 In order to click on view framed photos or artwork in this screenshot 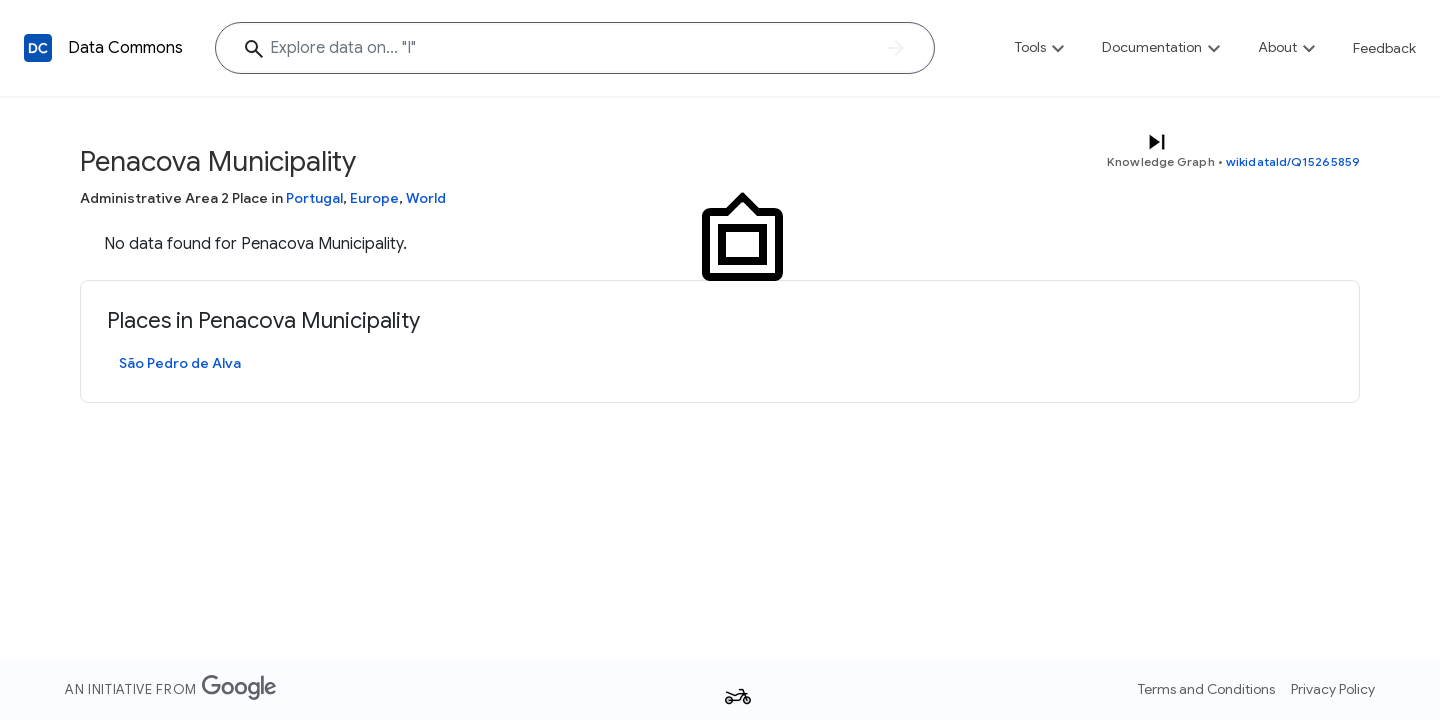, I will do `click(742, 240)`.